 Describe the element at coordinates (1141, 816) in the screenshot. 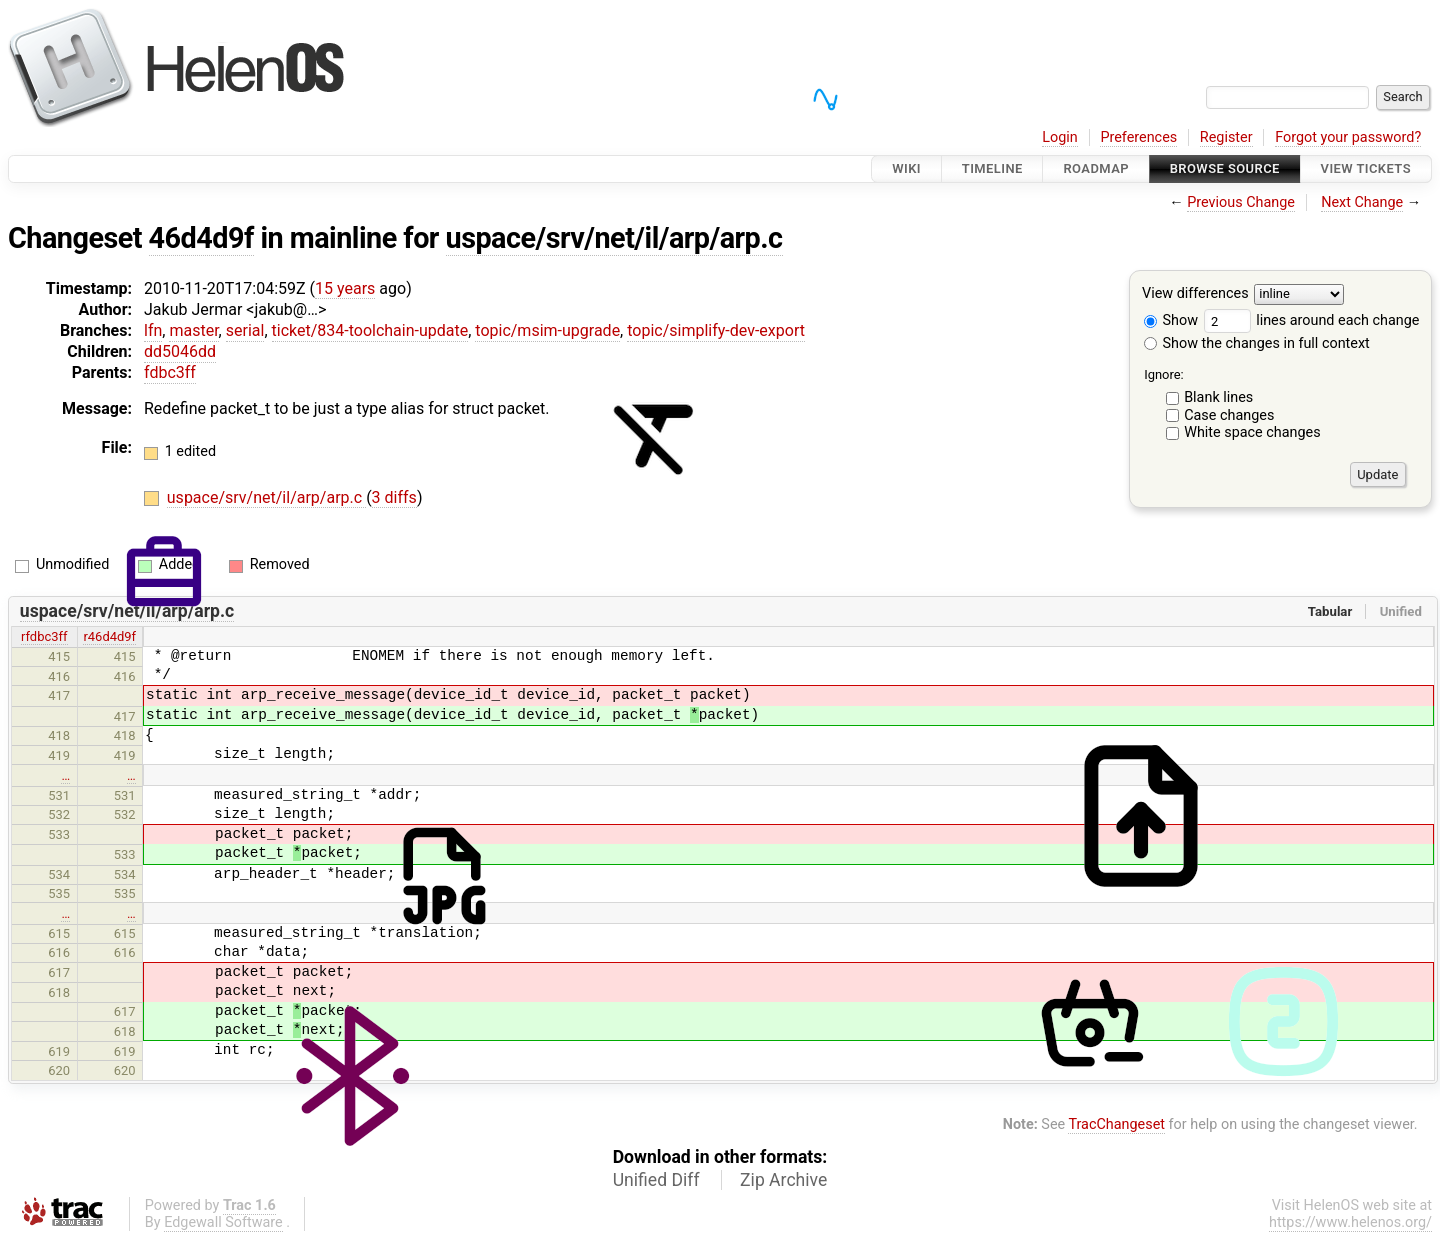

I see `upload a file from your device` at that location.